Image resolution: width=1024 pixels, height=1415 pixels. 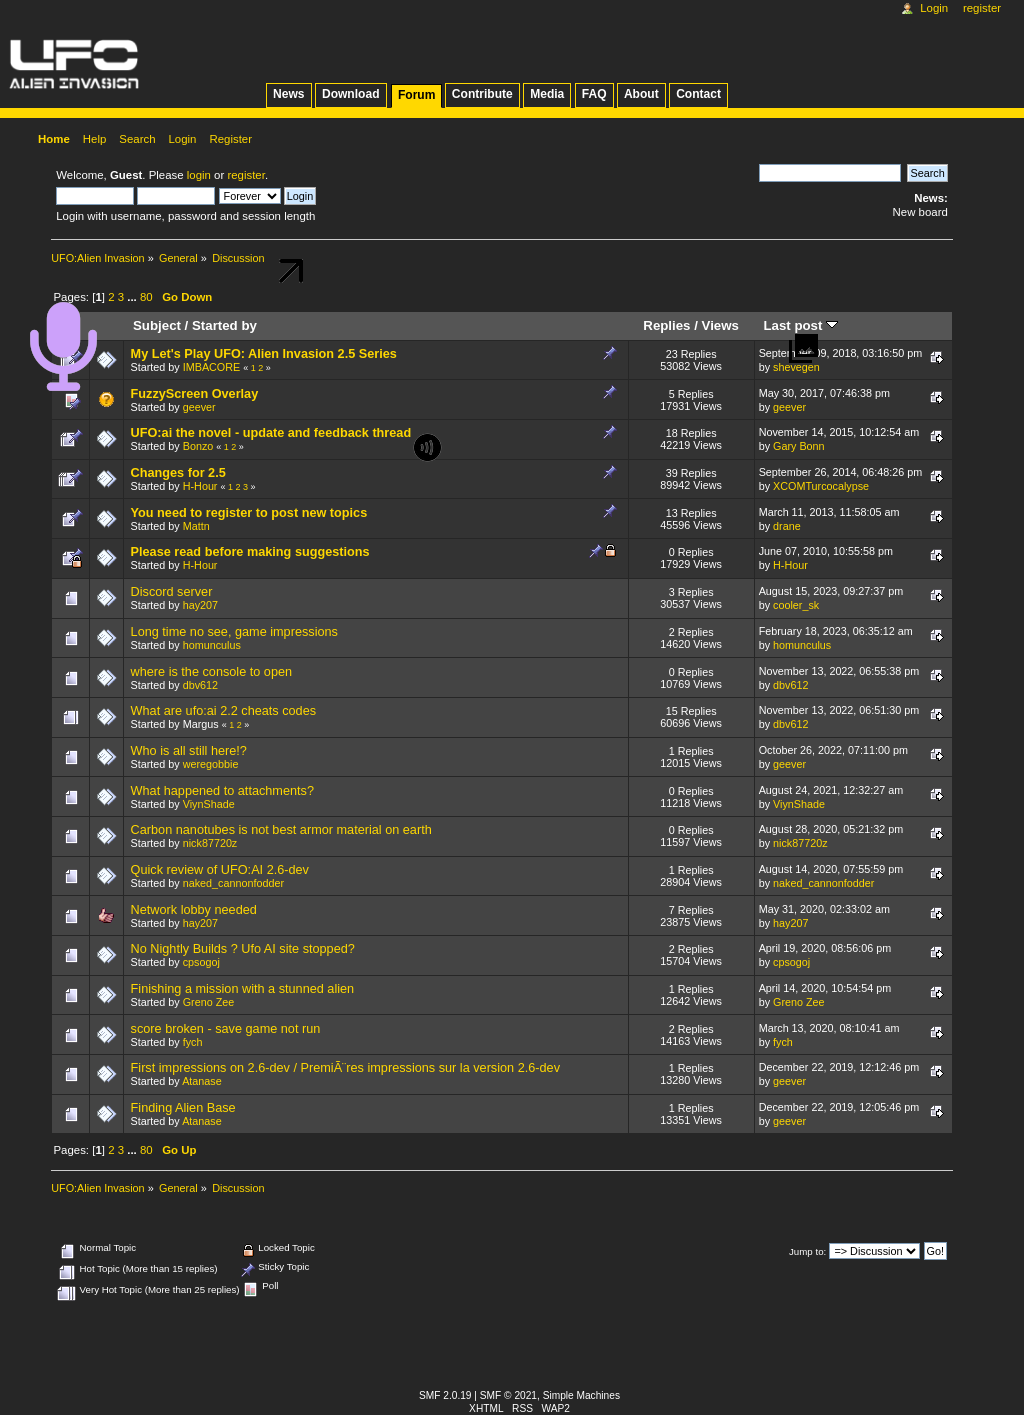 What do you see at coordinates (427, 447) in the screenshot?
I see `tap to pay with contactless payment` at bounding box center [427, 447].